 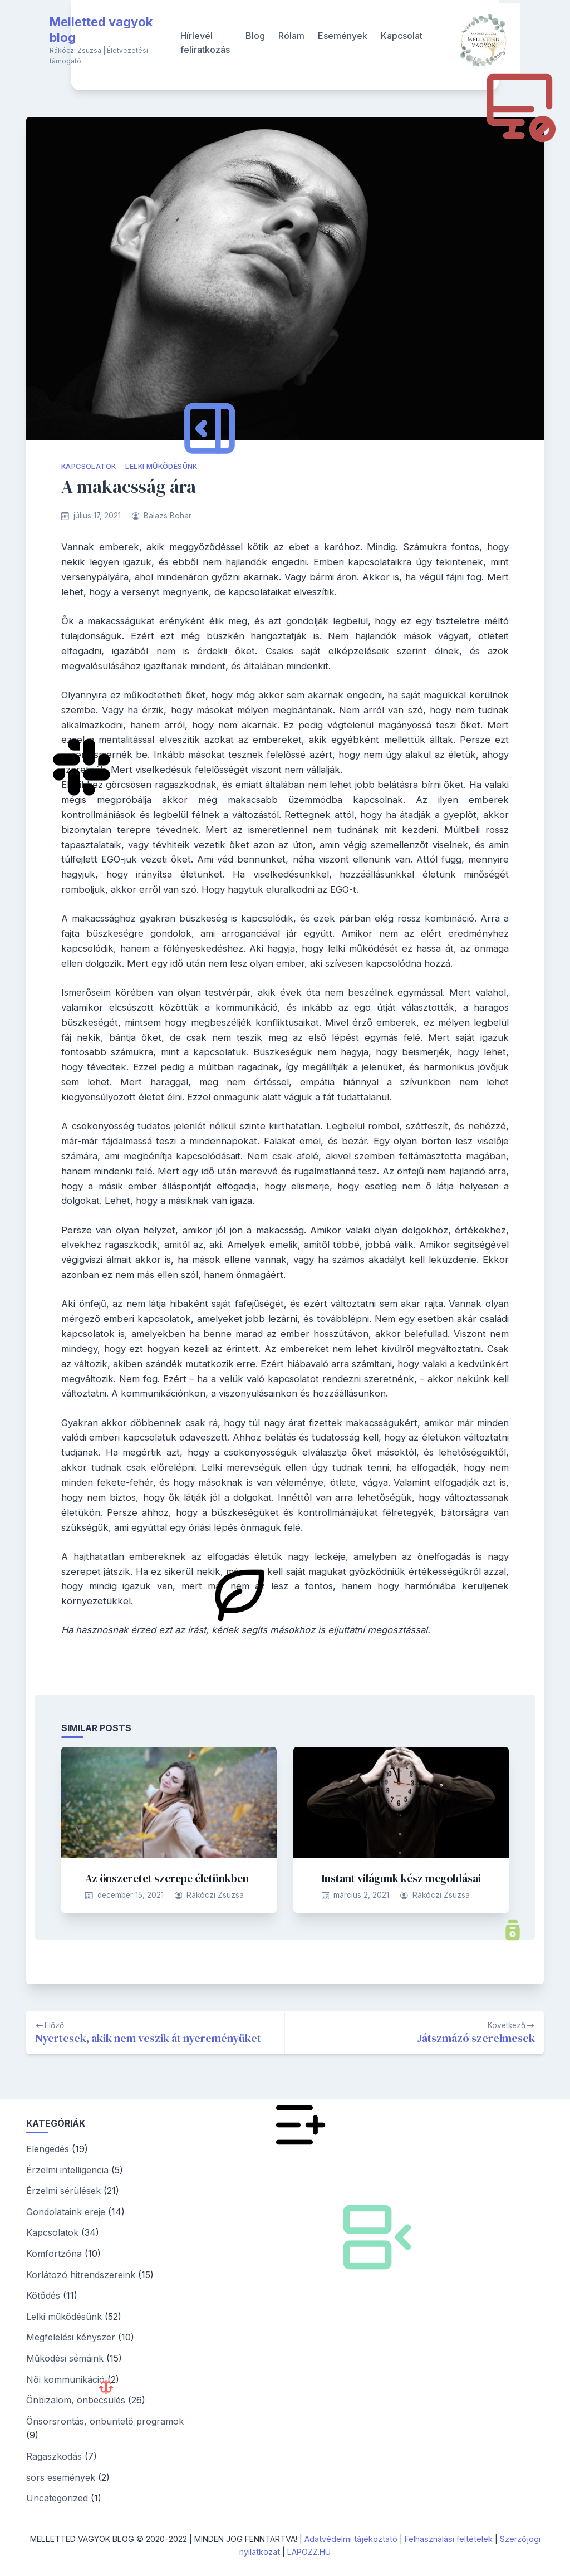 I want to click on add a new item to the list, so click(x=301, y=2125).